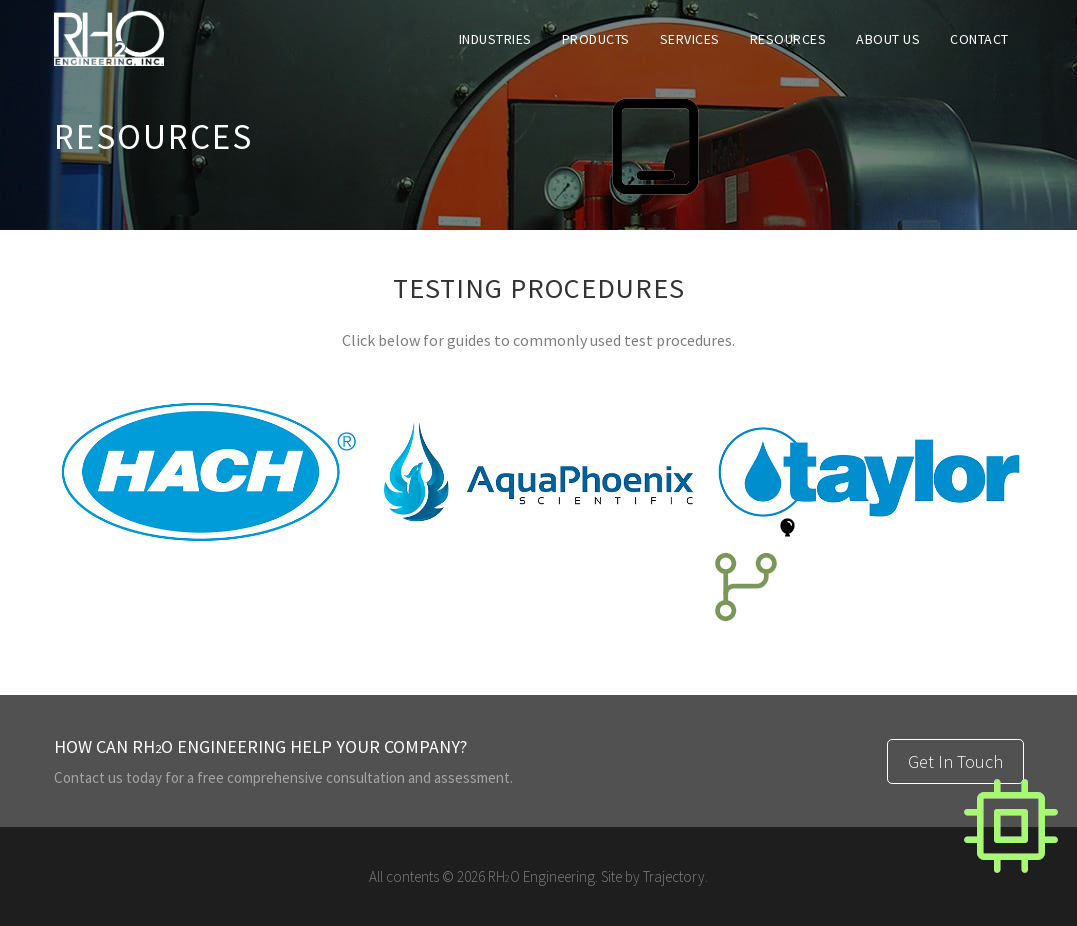 This screenshot has height=926, width=1077. I want to click on view celebration or birthday events, so click(787, 527).